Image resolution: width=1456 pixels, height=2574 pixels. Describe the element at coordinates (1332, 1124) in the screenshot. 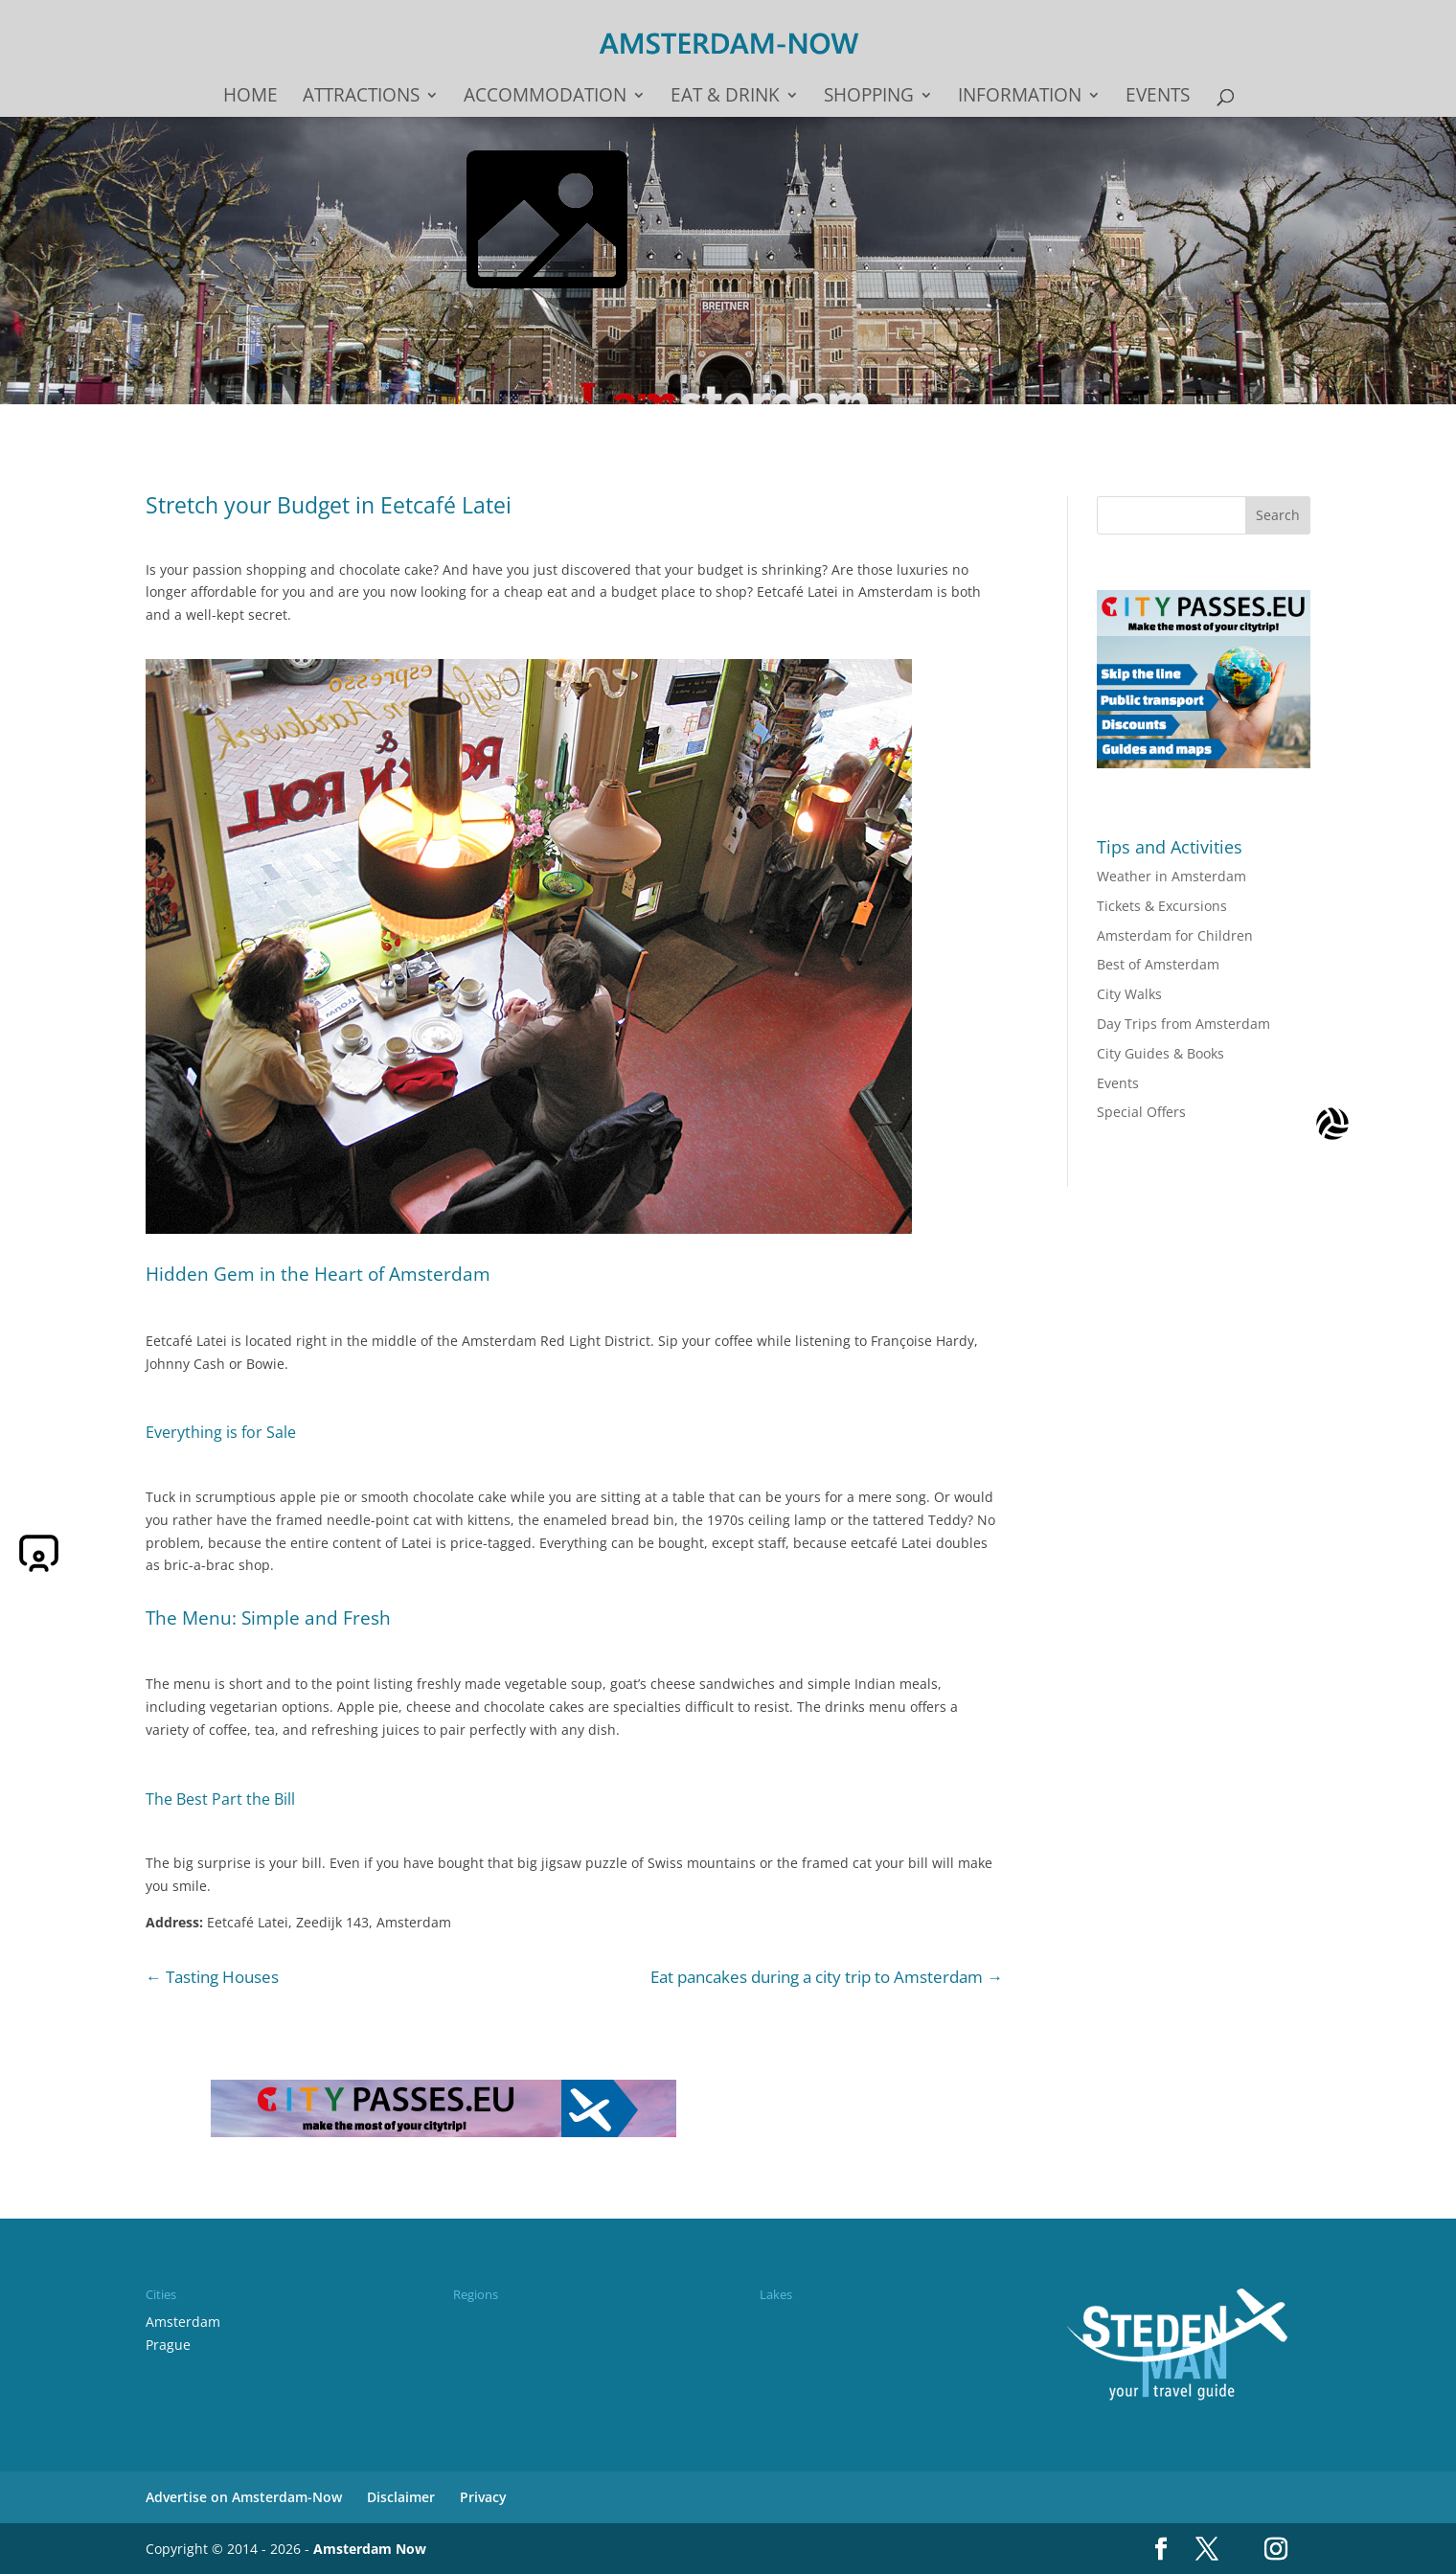

I see `volleyball sports category or activity` at that location.